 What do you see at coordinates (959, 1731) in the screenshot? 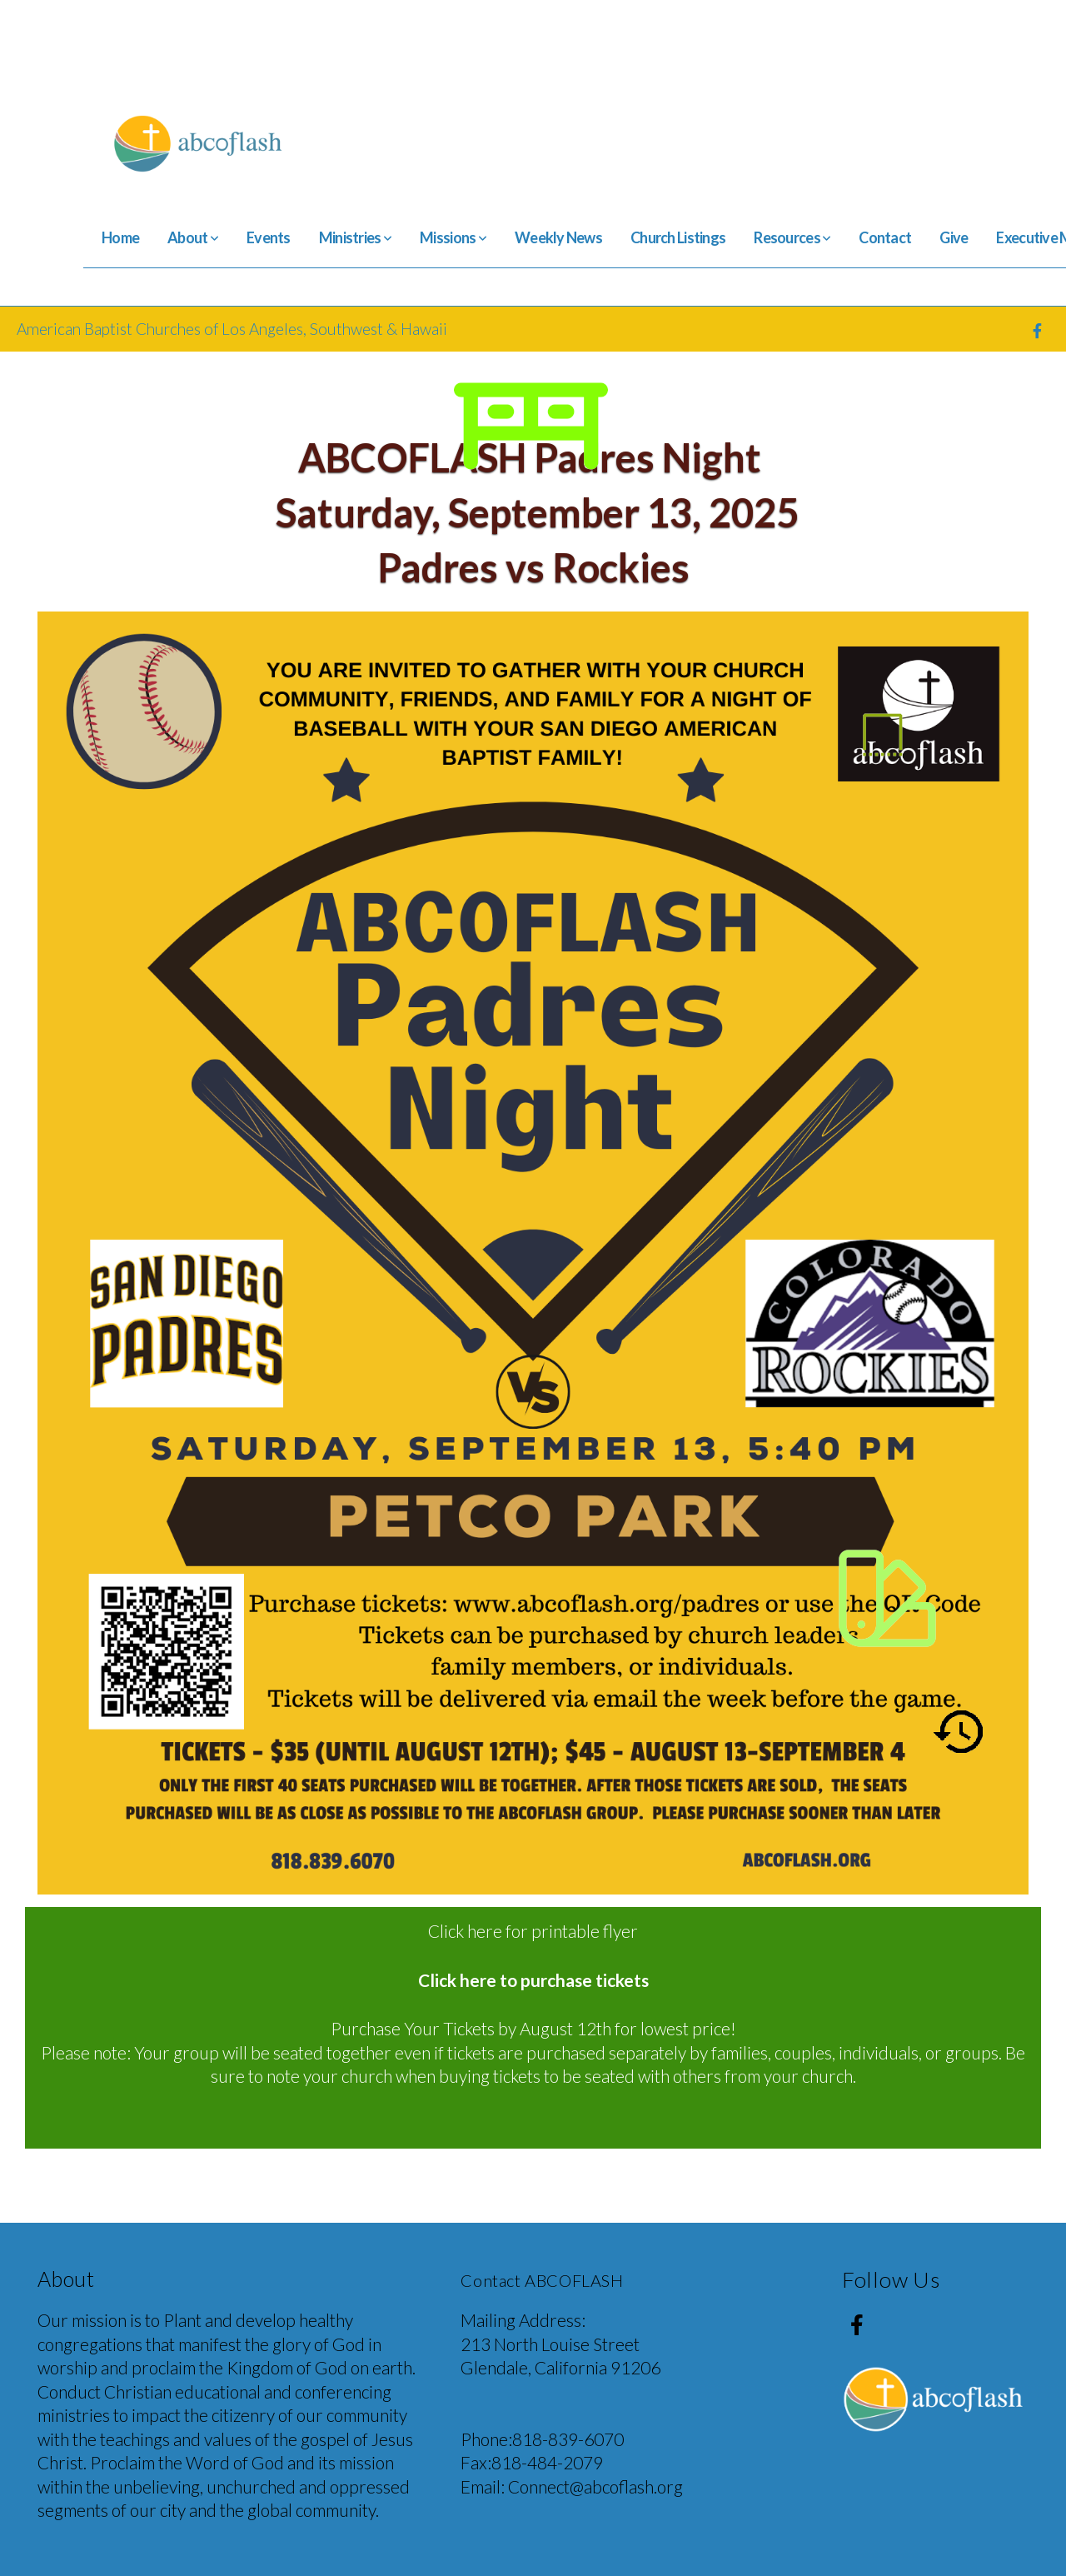
I see `view browsing or activity history` at bounding box center [959, 1731].